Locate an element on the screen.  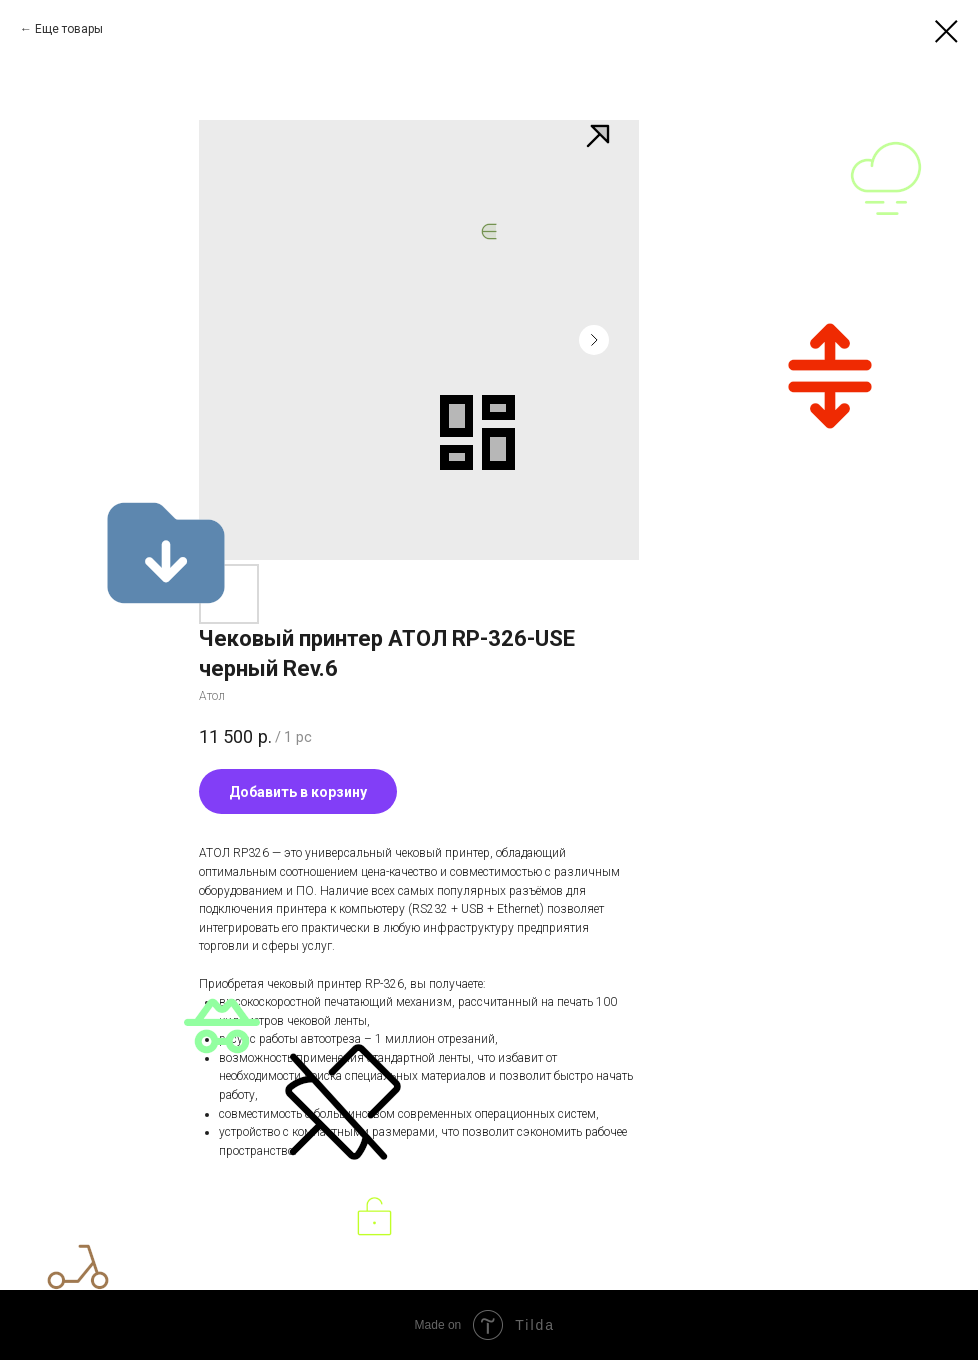
indicates set membership in mathematical notation is located at coordinates (489, 231).